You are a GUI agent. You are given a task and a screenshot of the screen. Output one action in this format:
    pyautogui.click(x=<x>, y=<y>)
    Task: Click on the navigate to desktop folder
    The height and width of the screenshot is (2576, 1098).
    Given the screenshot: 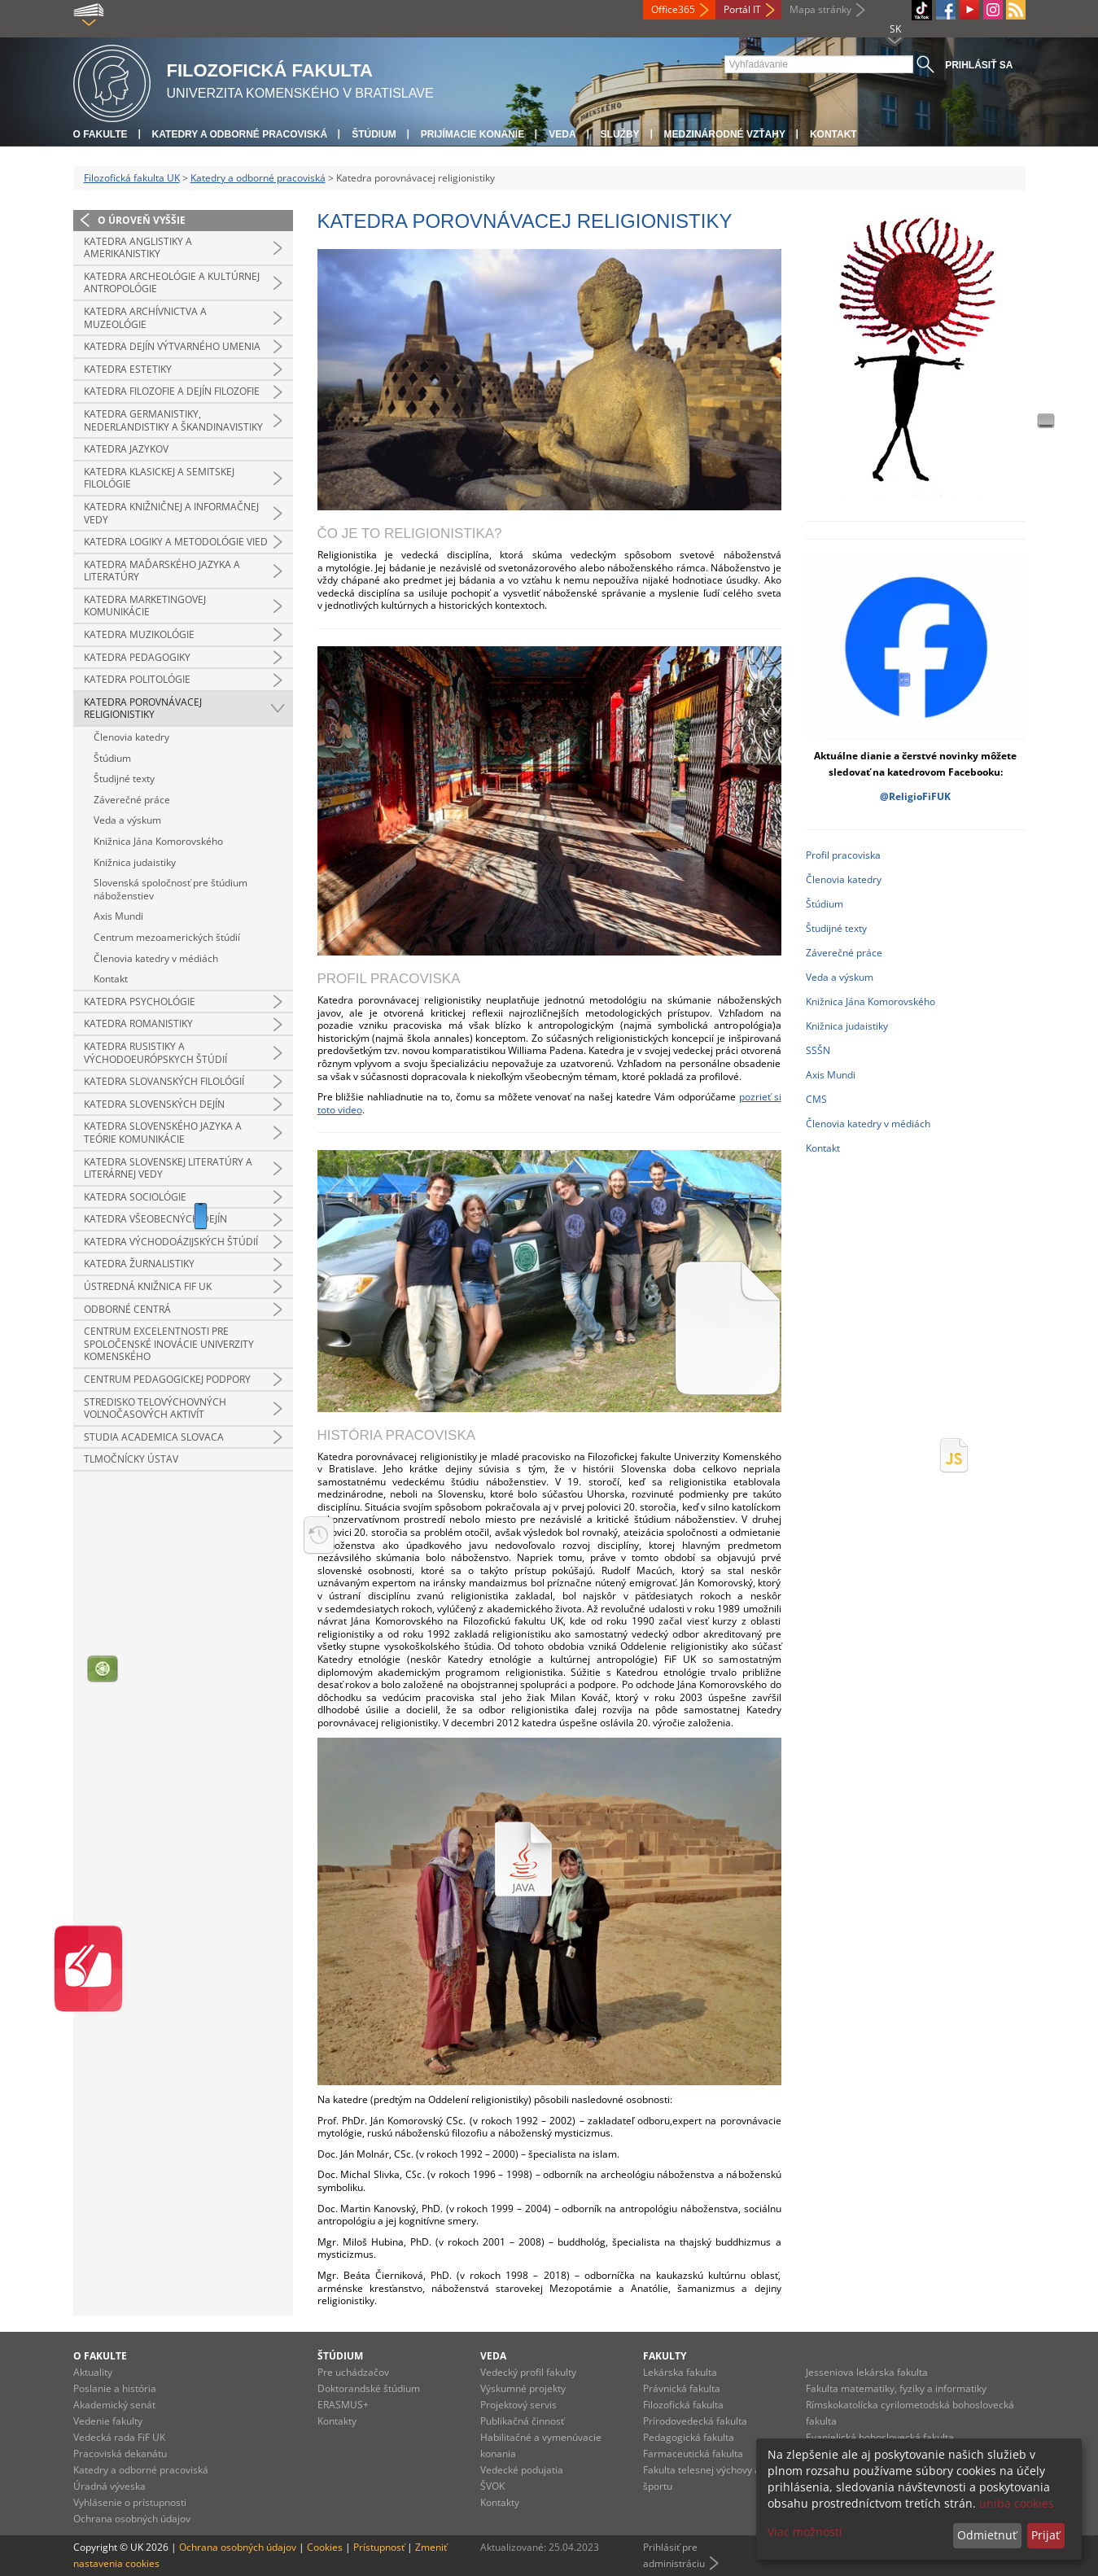 What is the action you would take?
    pyautogui.click(x=103, y=1668)
    